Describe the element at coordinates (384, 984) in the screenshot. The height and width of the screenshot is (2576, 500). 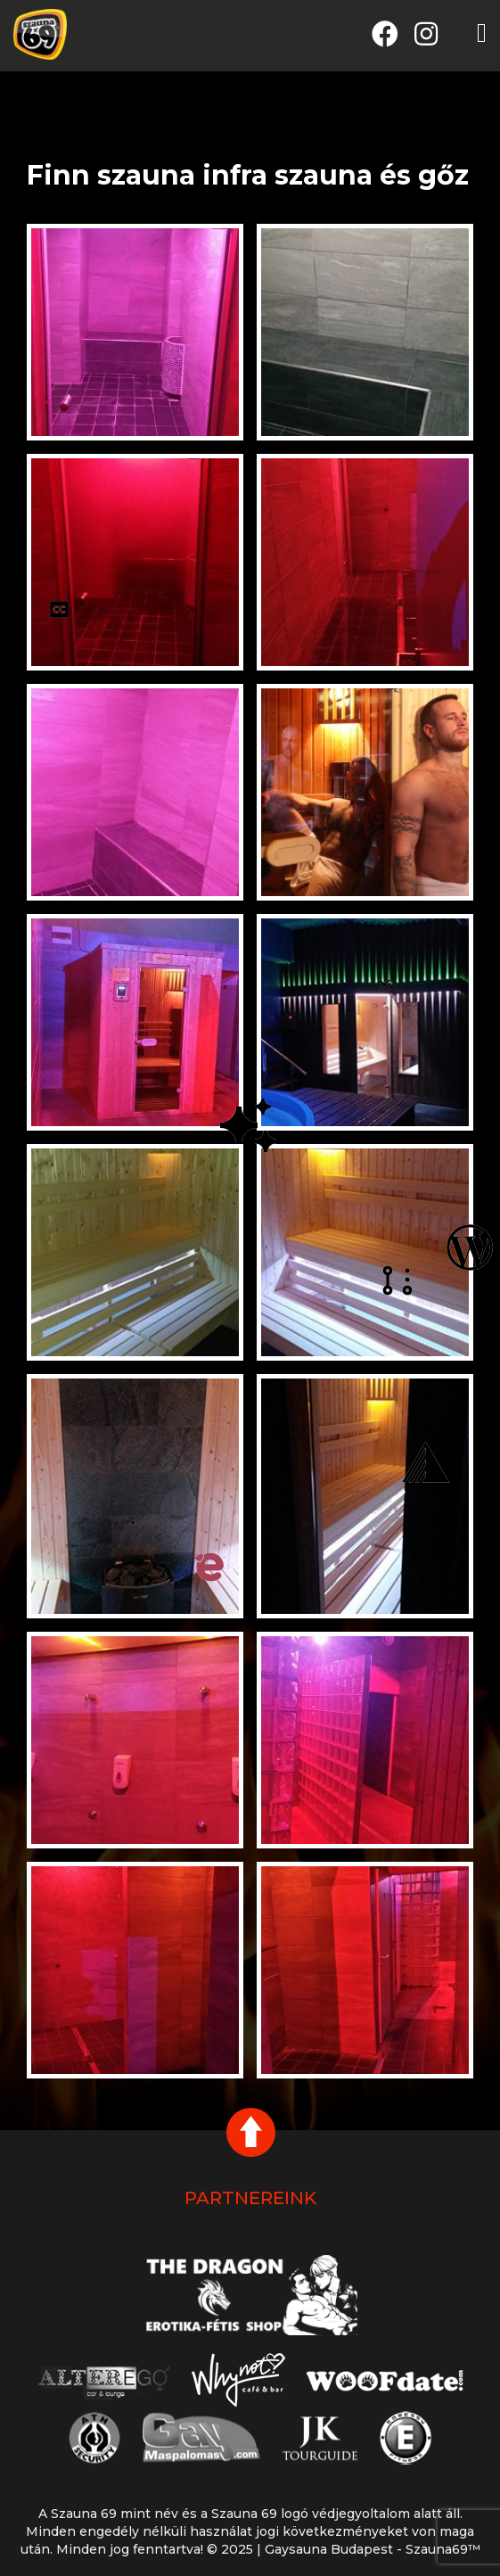
I see `close the current window or dialog` at that location.